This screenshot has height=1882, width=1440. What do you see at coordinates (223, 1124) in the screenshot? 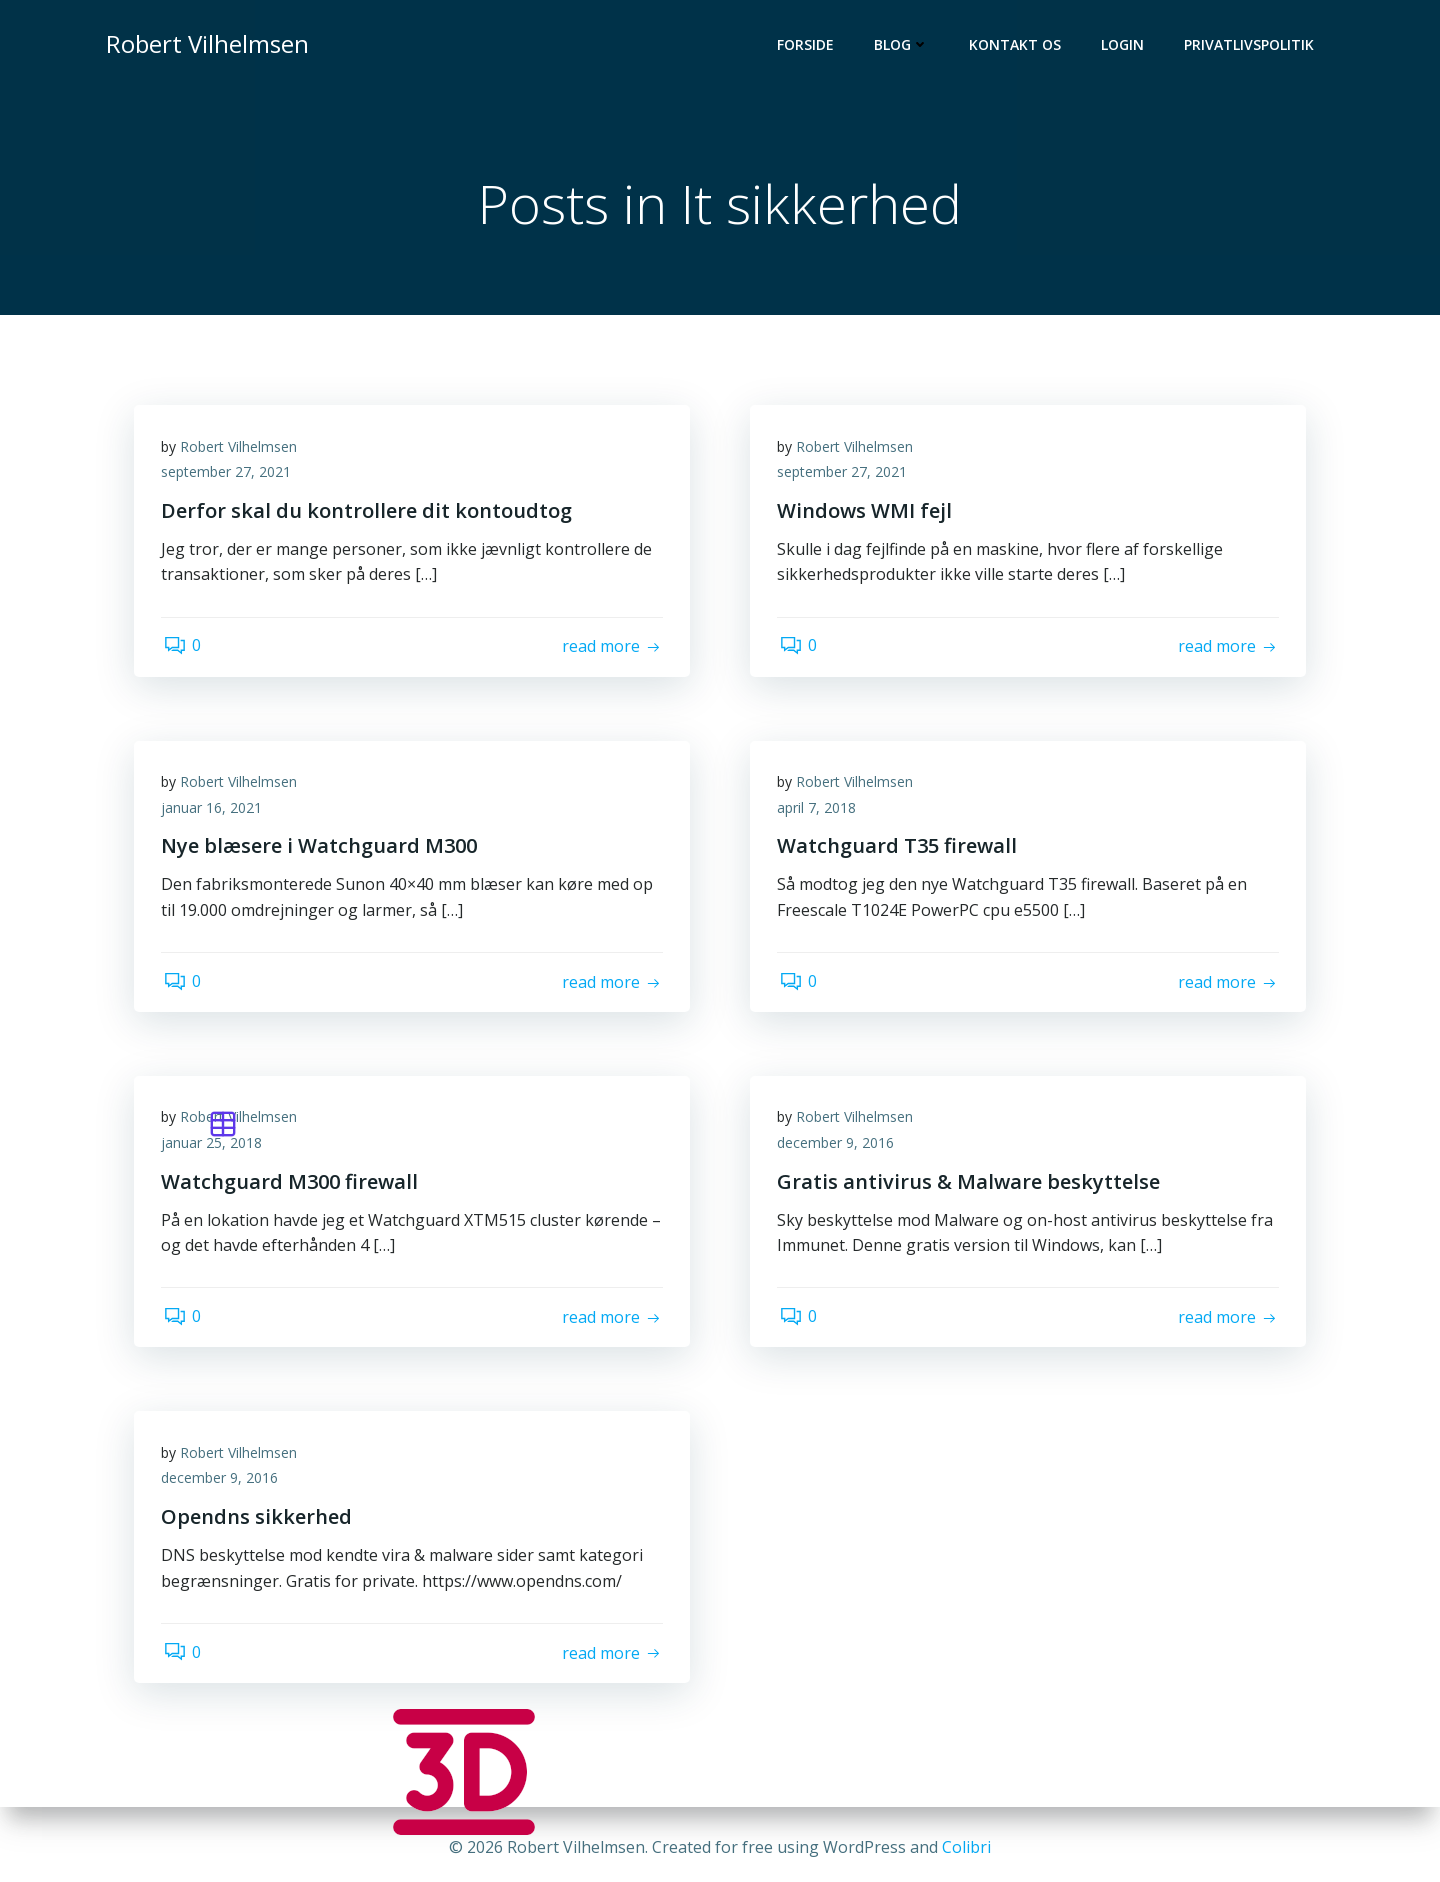
I see `view data in table format` at bounding box center [223, 1124].